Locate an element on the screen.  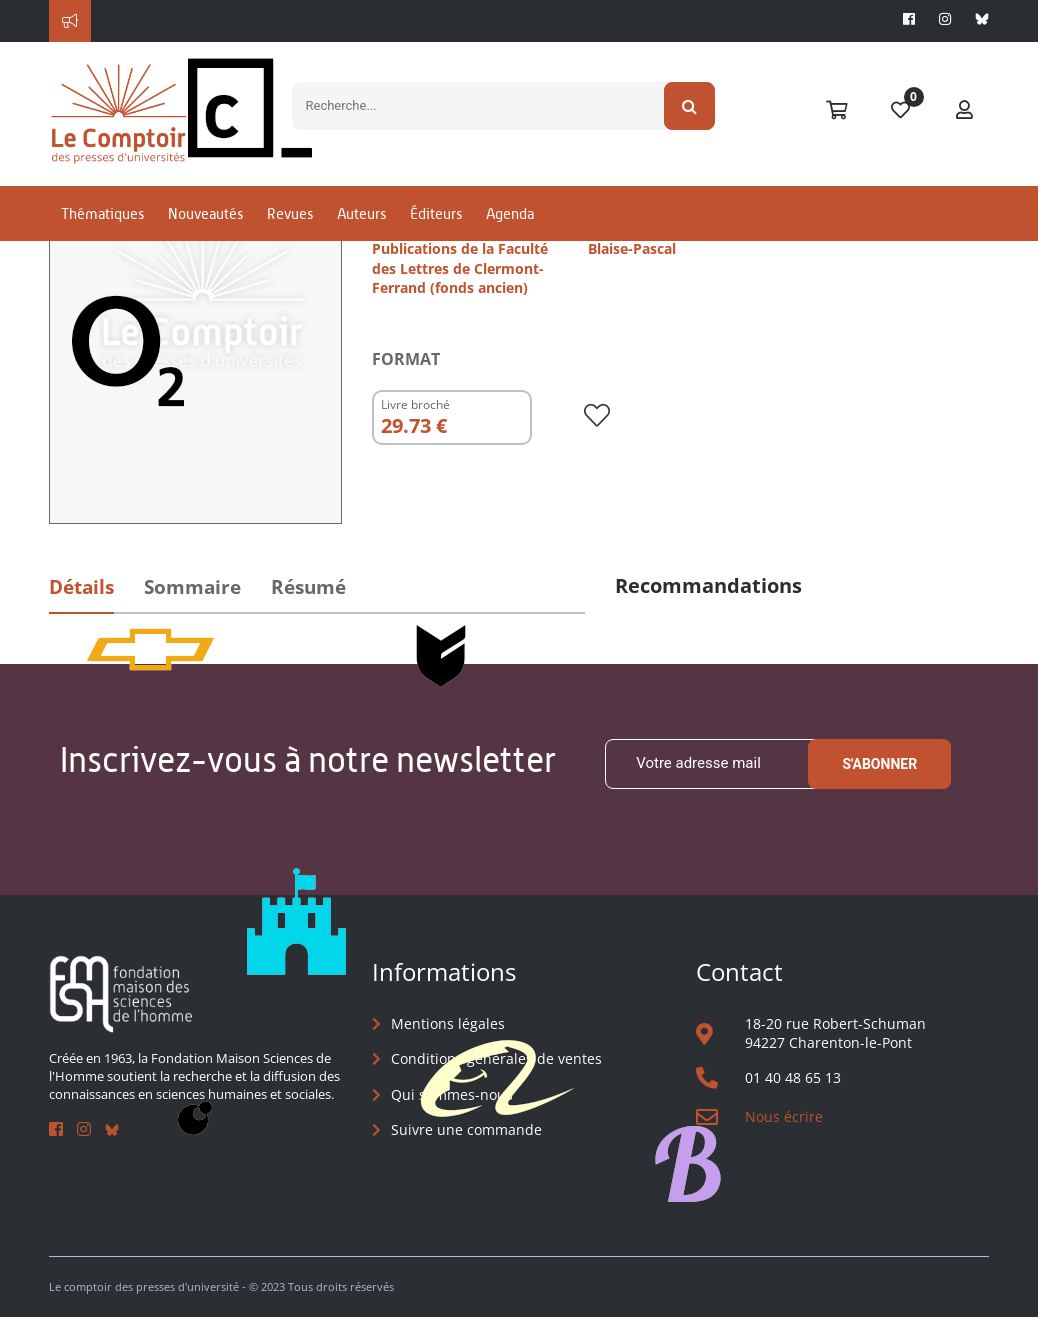
moonrepo logo is located at coordinates (195, 1118).